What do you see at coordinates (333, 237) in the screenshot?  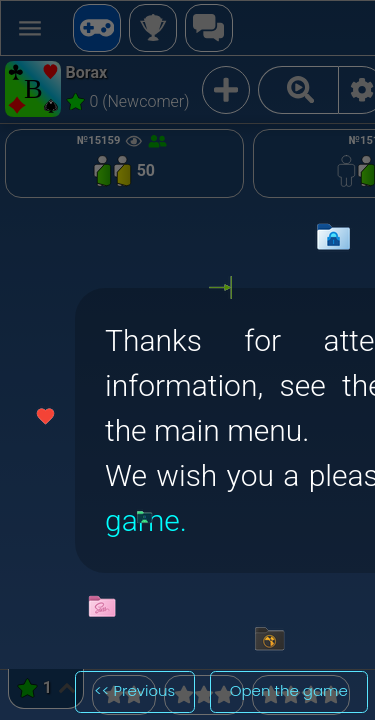 I see `access microsoft intune company portal managed files` at bounding box center [333, 237].